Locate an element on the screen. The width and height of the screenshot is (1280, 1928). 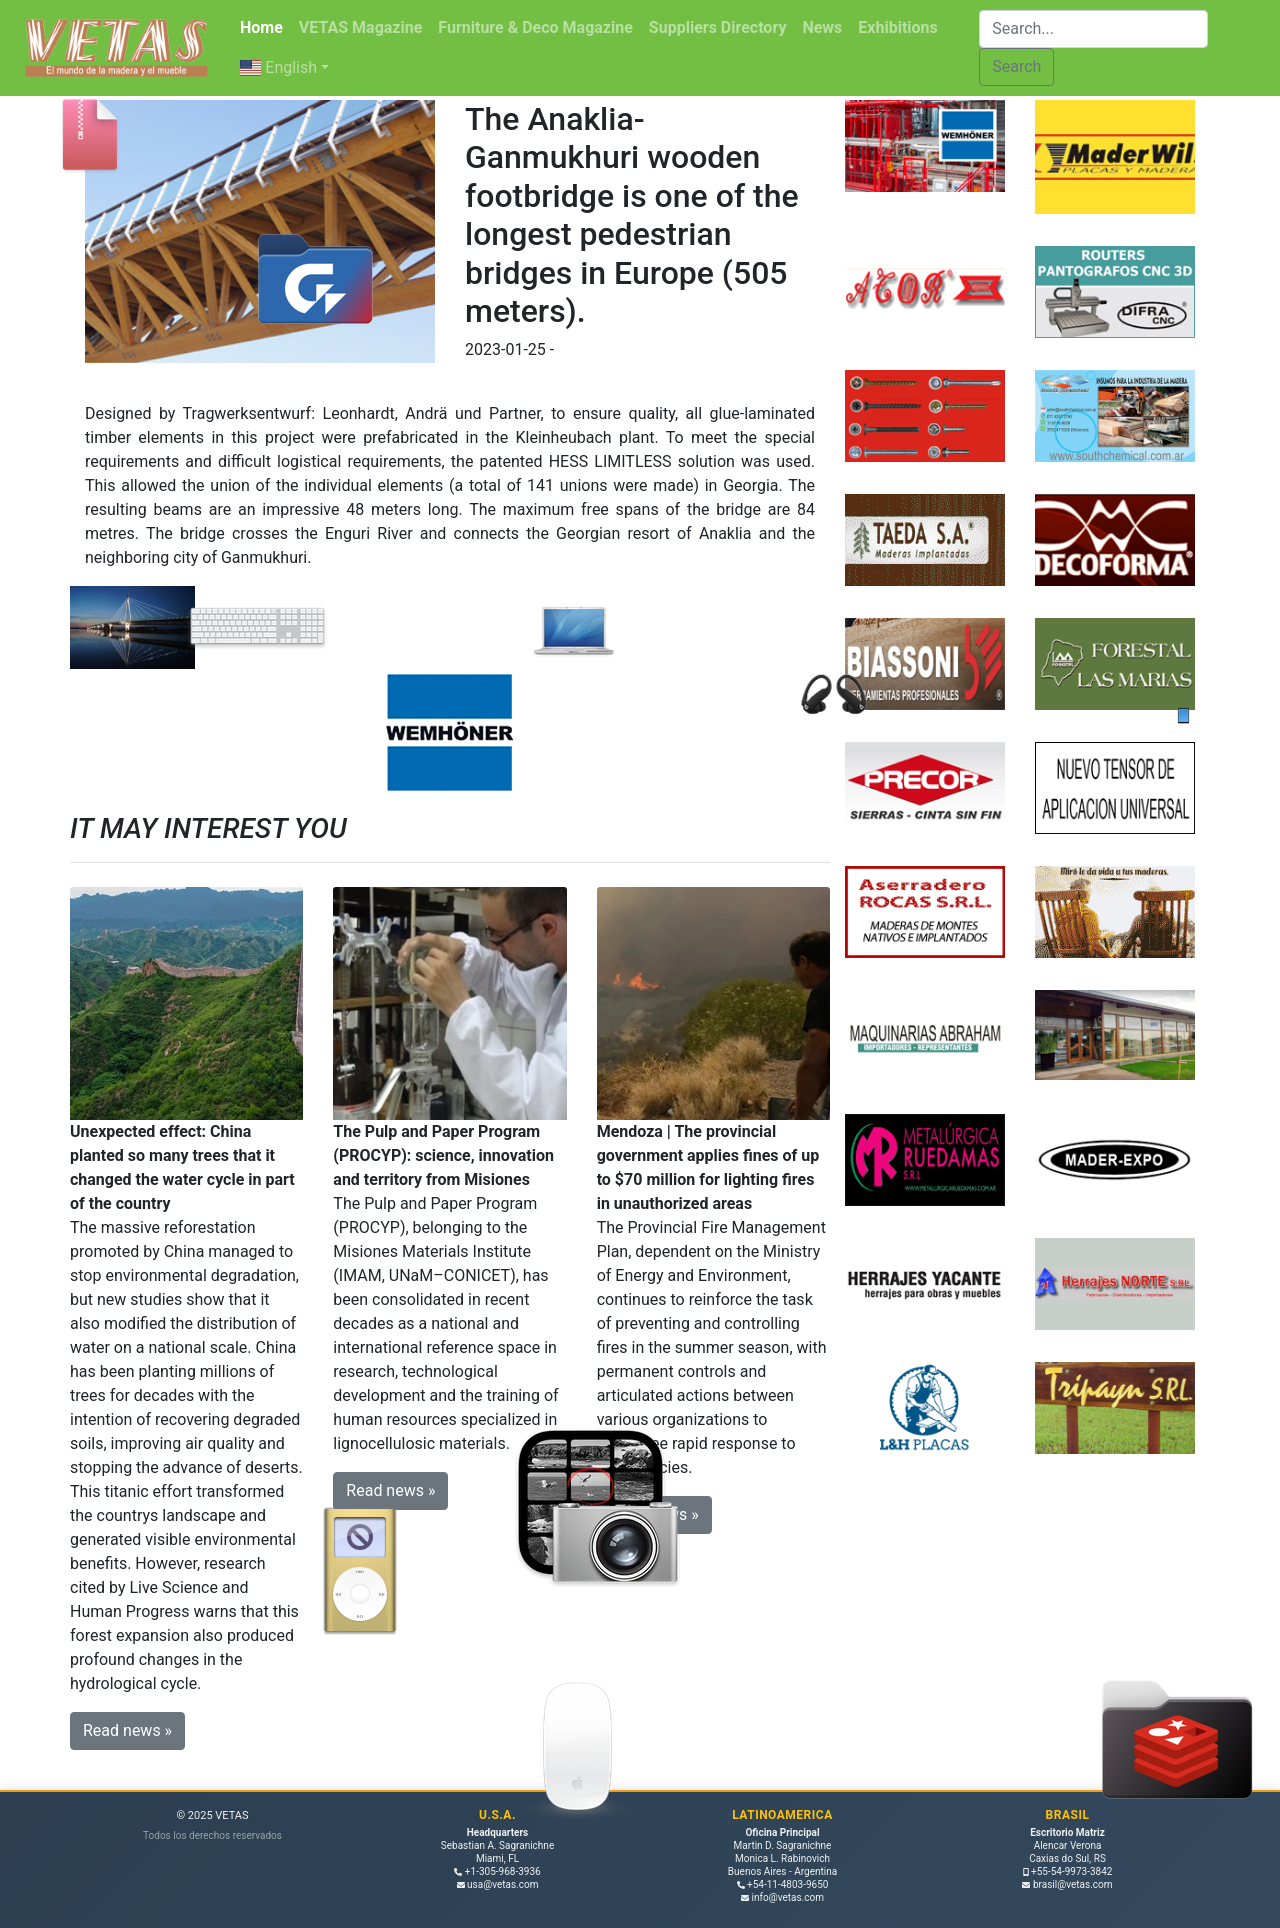
connect a wireless keyboard via bluetooth is located at coordinates (257, 625).